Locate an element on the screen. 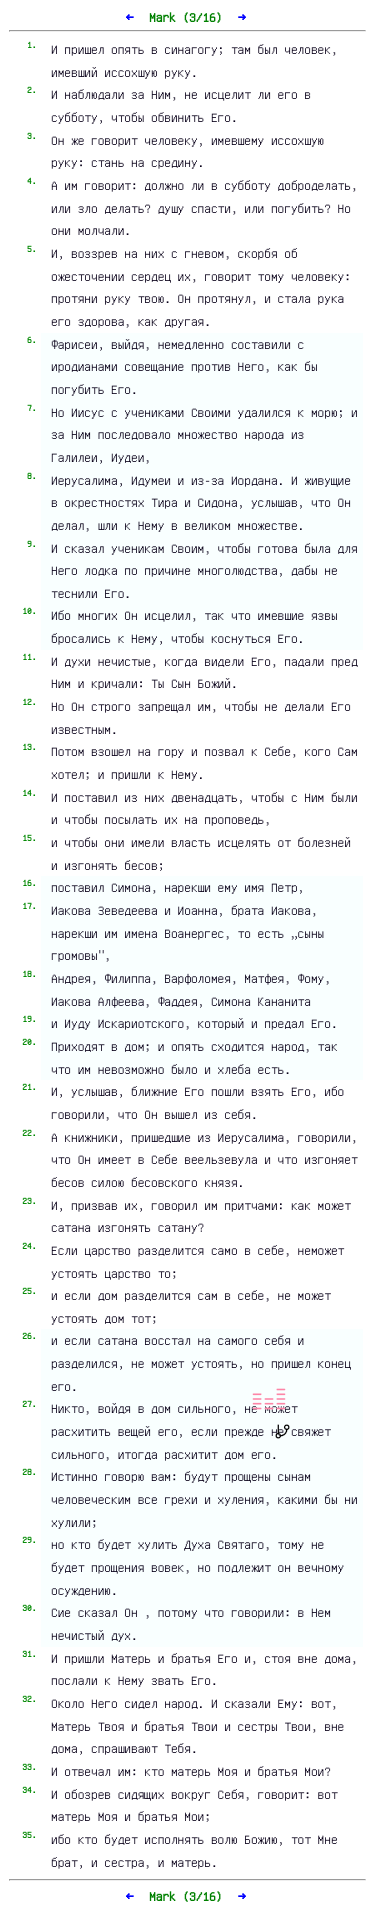 This screenshot has width=375, height=1911. adjust audio equalizer settings is located at coordinates (269, 1399).